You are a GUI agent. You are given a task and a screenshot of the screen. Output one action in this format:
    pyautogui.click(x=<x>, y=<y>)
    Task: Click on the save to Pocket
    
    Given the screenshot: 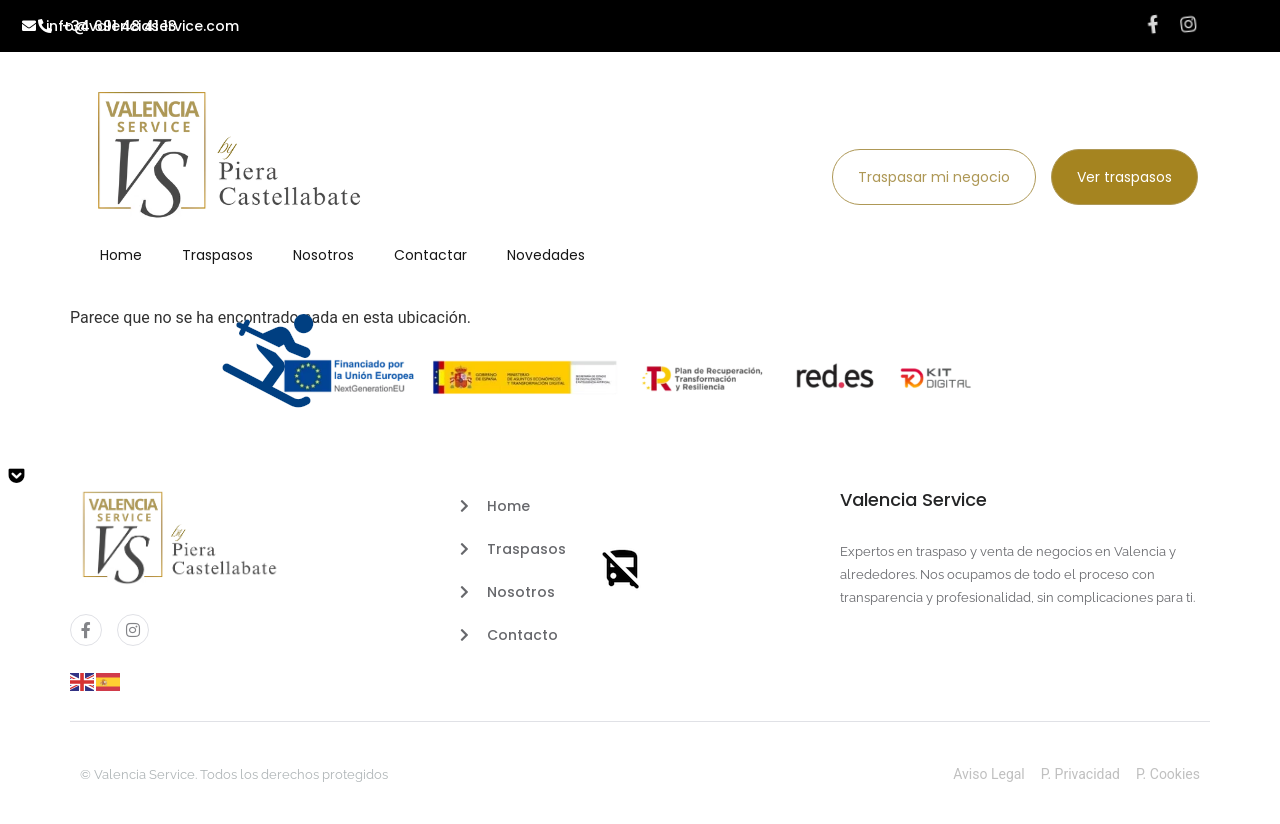 What is the action you would take?
    pyautogui.click(x=16, y=475)
    